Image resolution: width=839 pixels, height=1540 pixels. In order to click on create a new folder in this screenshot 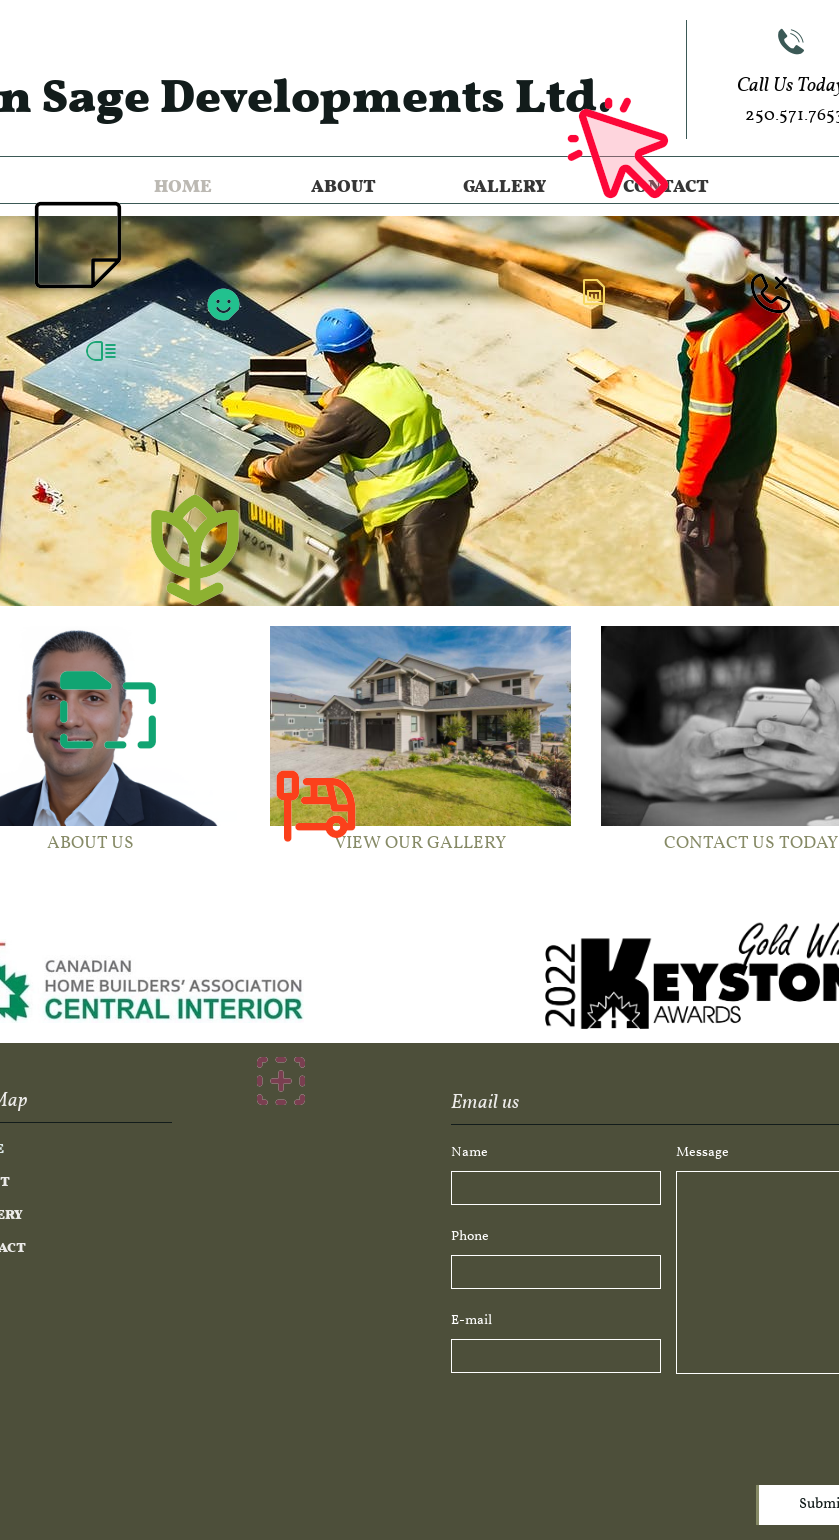, I will do `click(108, 708)`.